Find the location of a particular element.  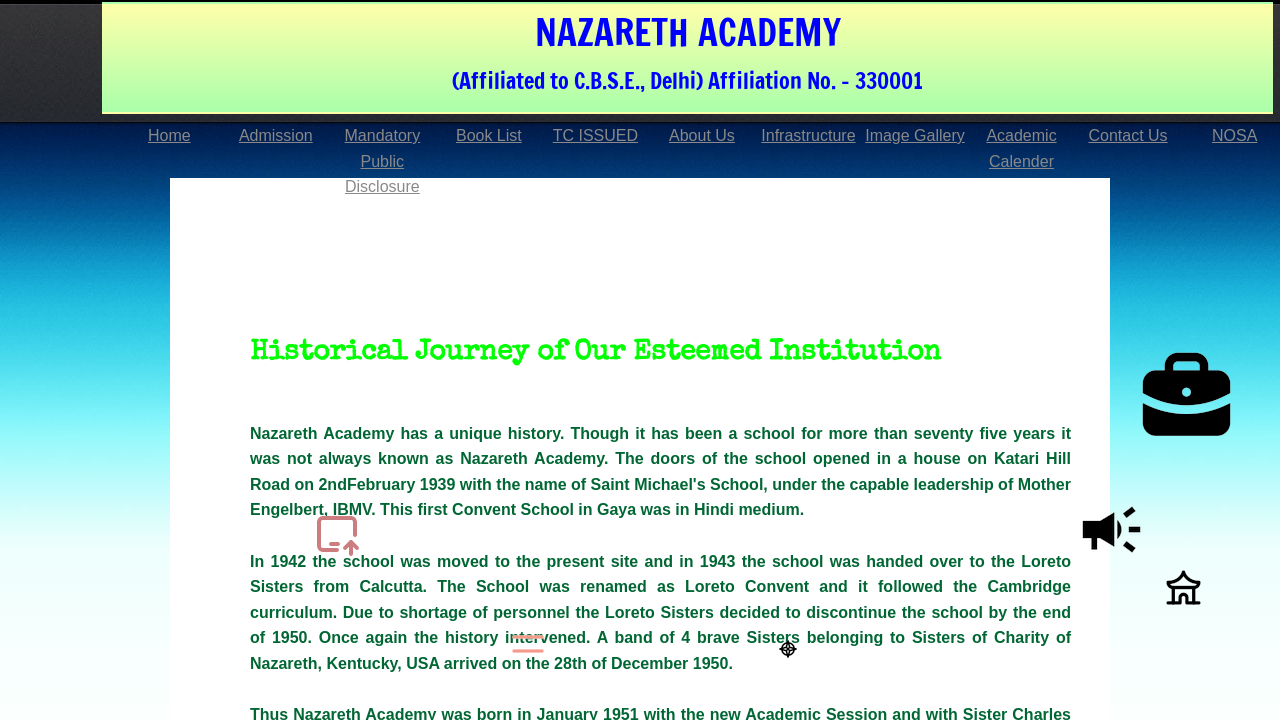

open navigation menu is located at coordinates (528, 644).